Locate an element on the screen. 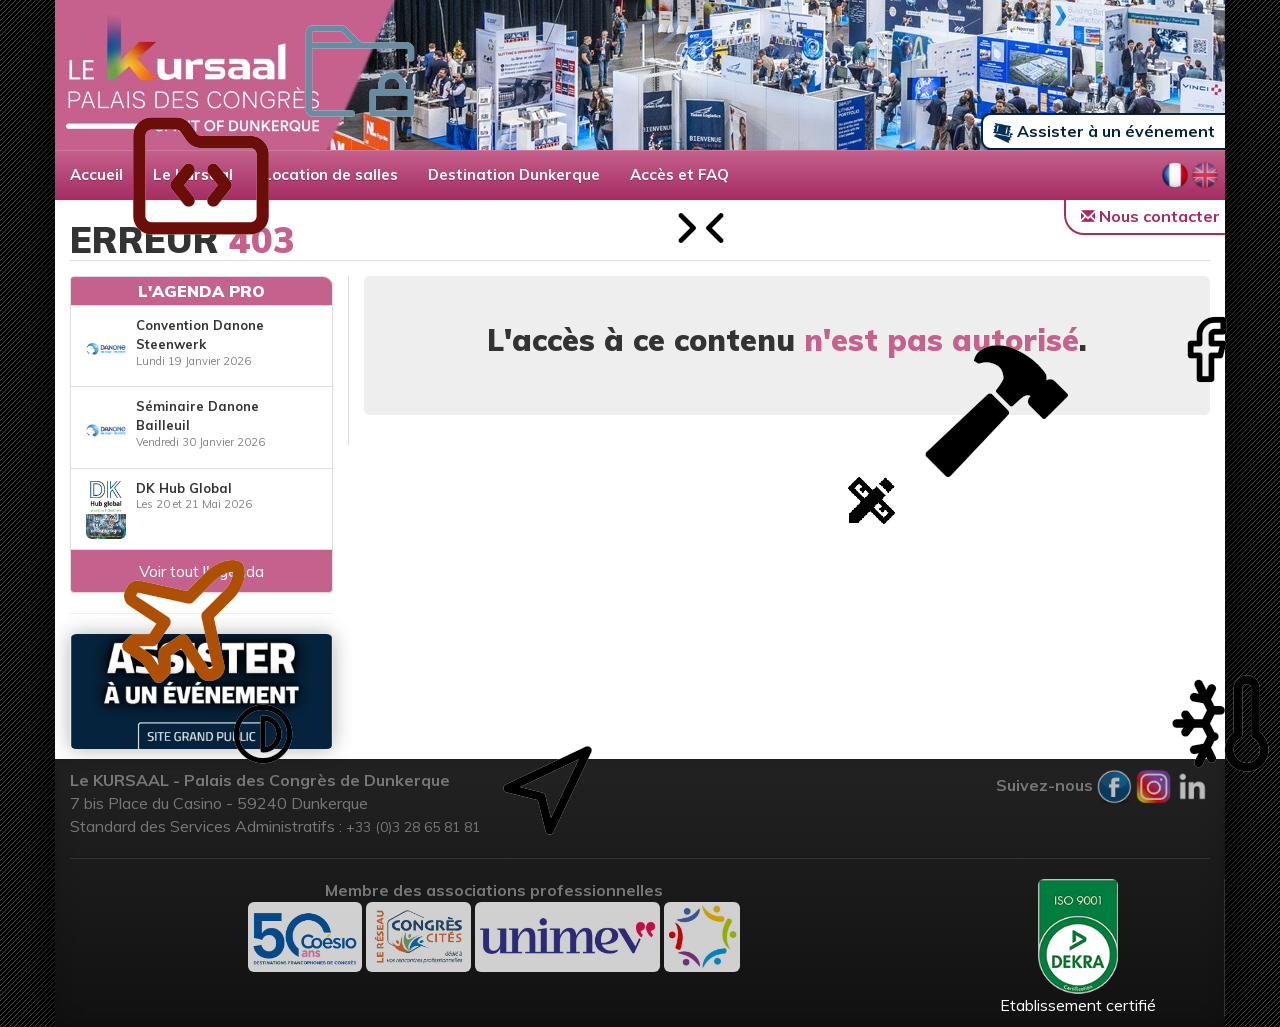  open code files directory is located at coordinates (201, 179).